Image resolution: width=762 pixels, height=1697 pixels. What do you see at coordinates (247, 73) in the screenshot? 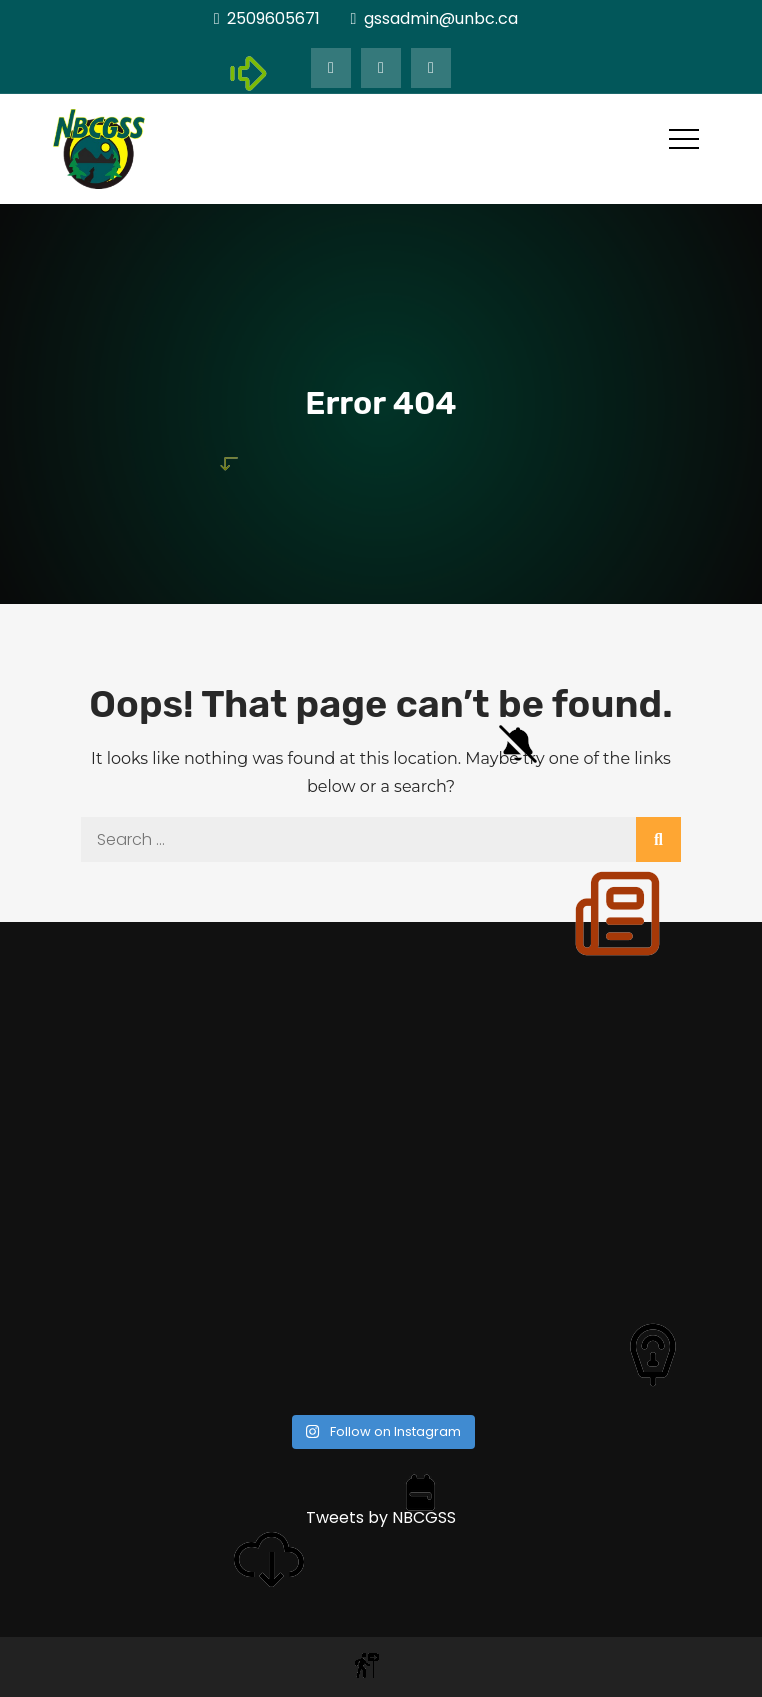
I see `skip to end or jump forward` at bounding box center [247, 73].